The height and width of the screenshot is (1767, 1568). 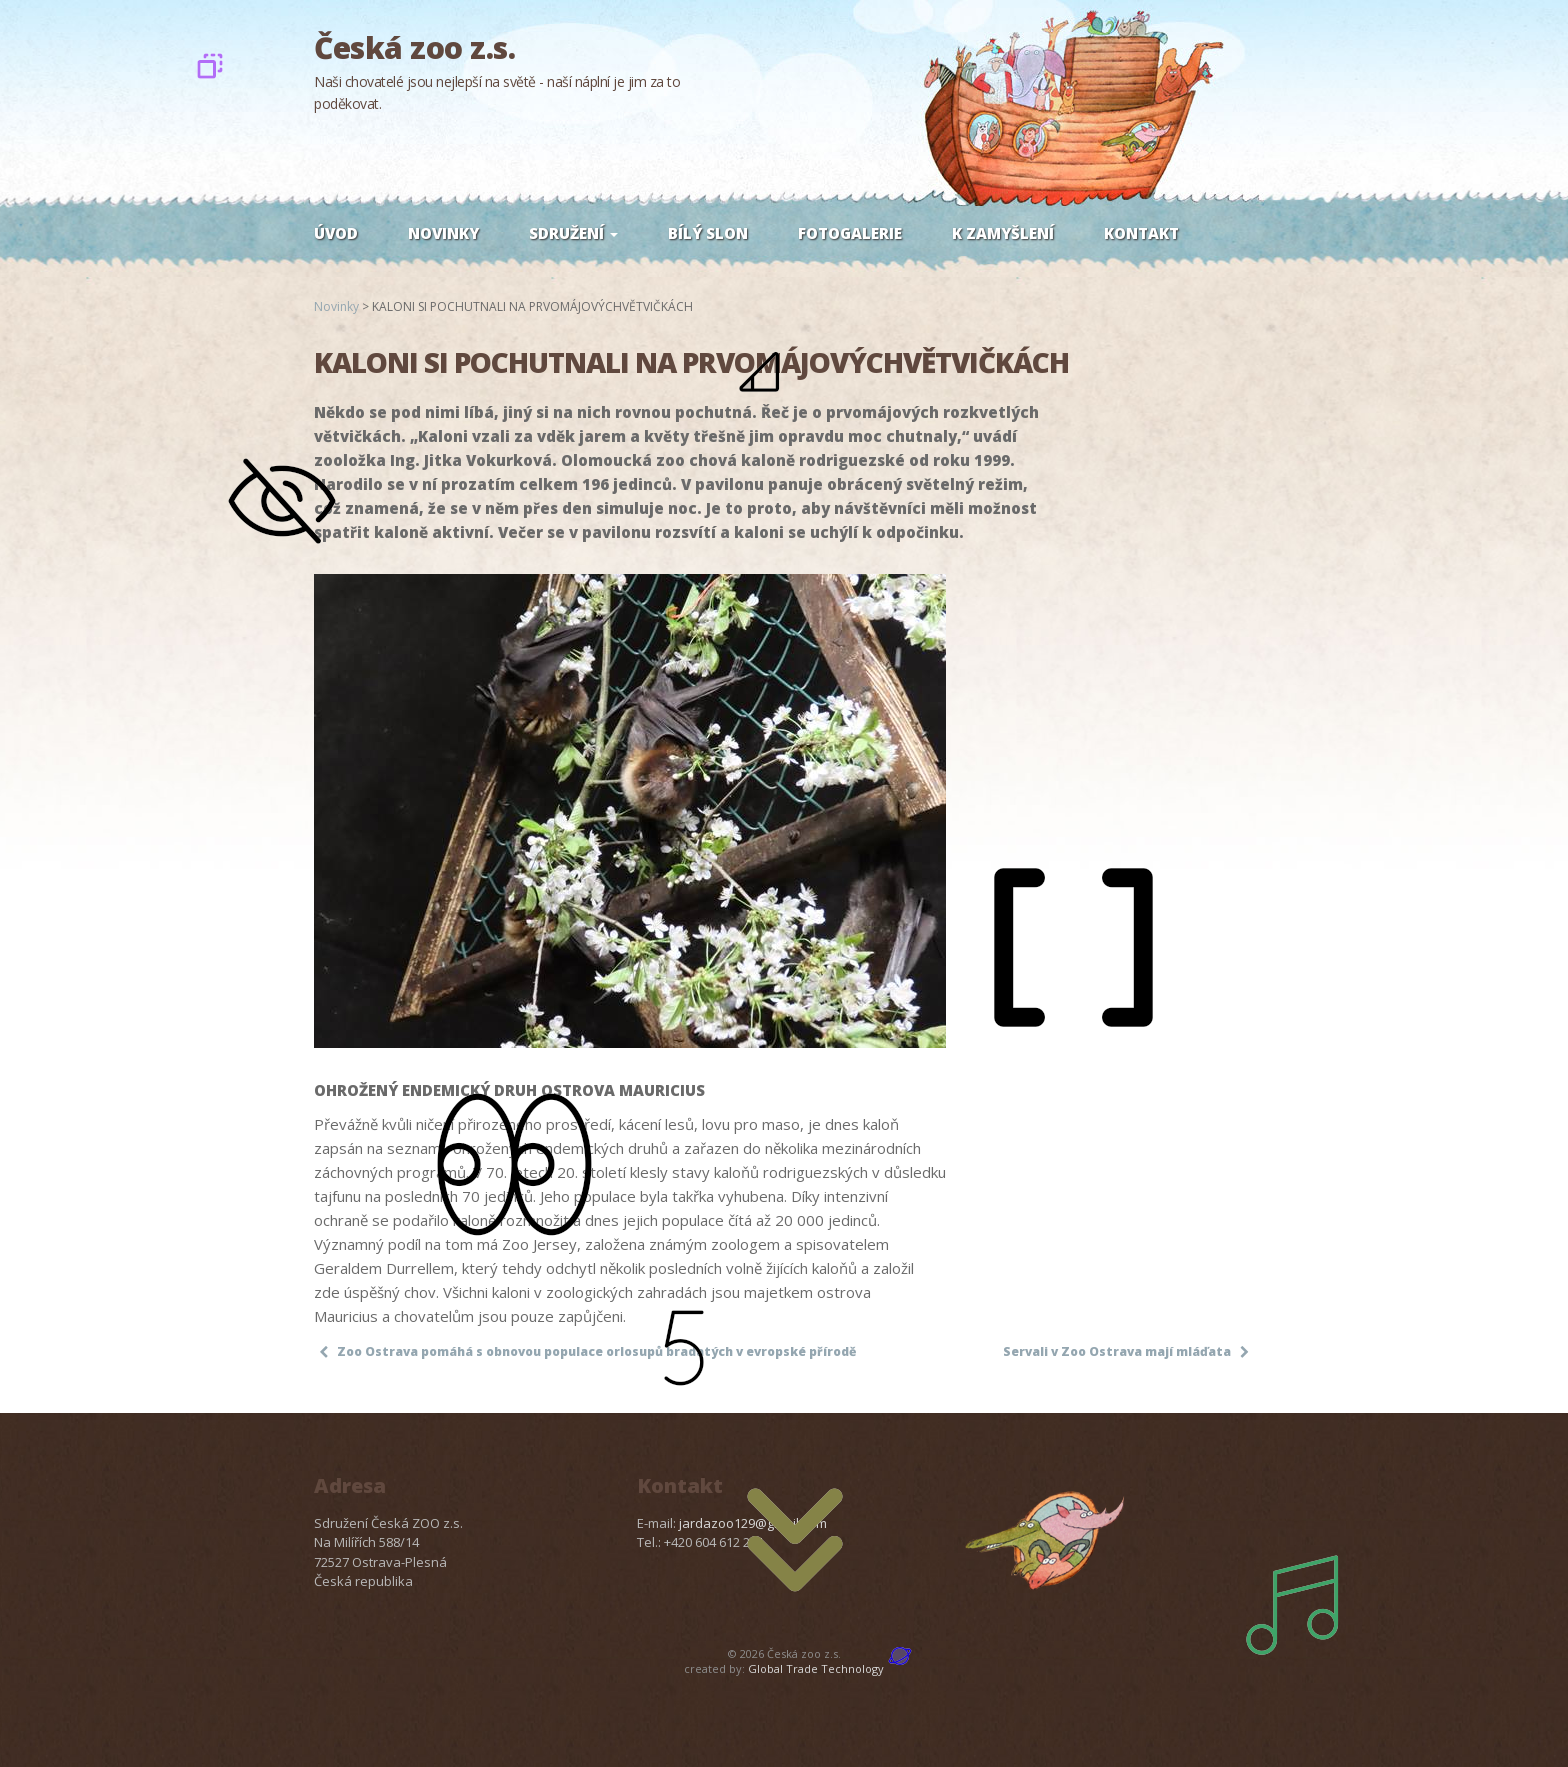 I want to click on access music or audio player, so click(x=1298, y=1607).